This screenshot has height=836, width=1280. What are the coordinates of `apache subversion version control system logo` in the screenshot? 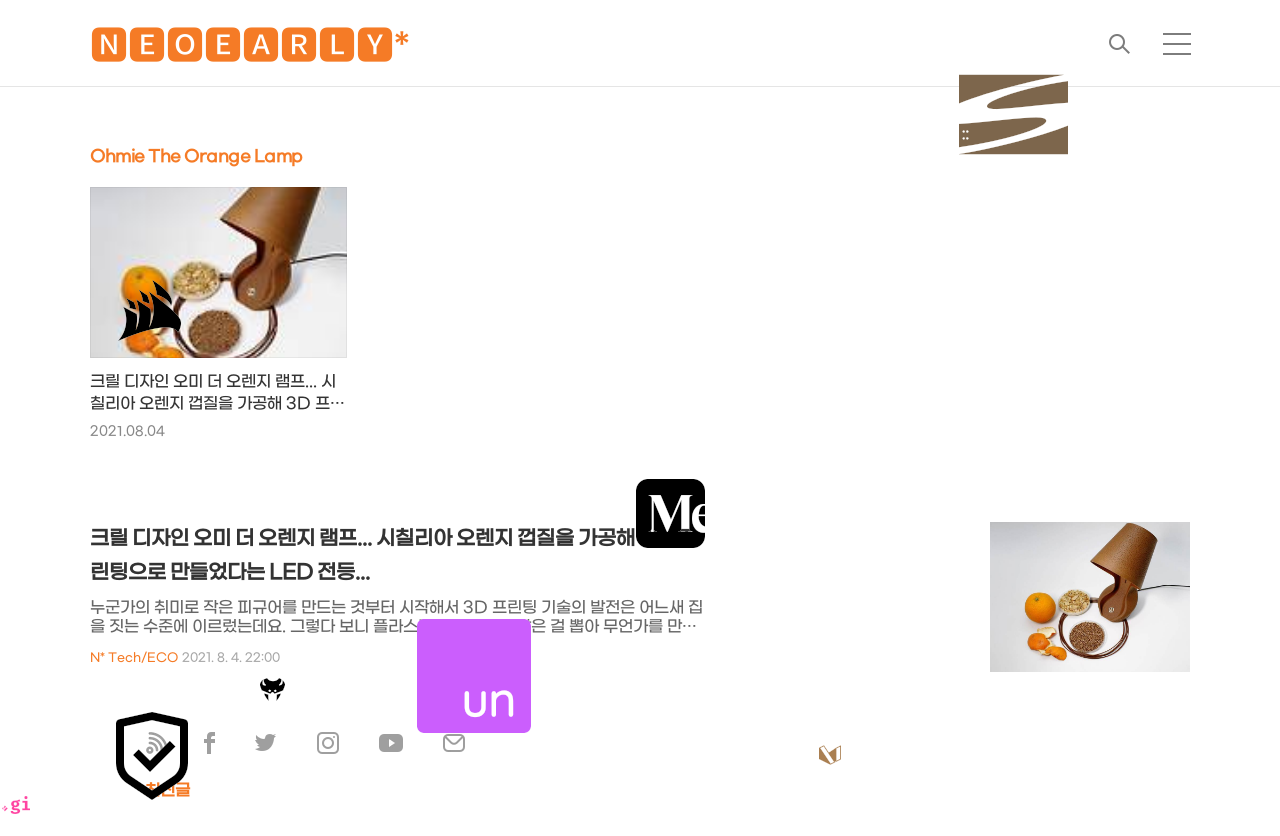 It's located at (1013, 114).